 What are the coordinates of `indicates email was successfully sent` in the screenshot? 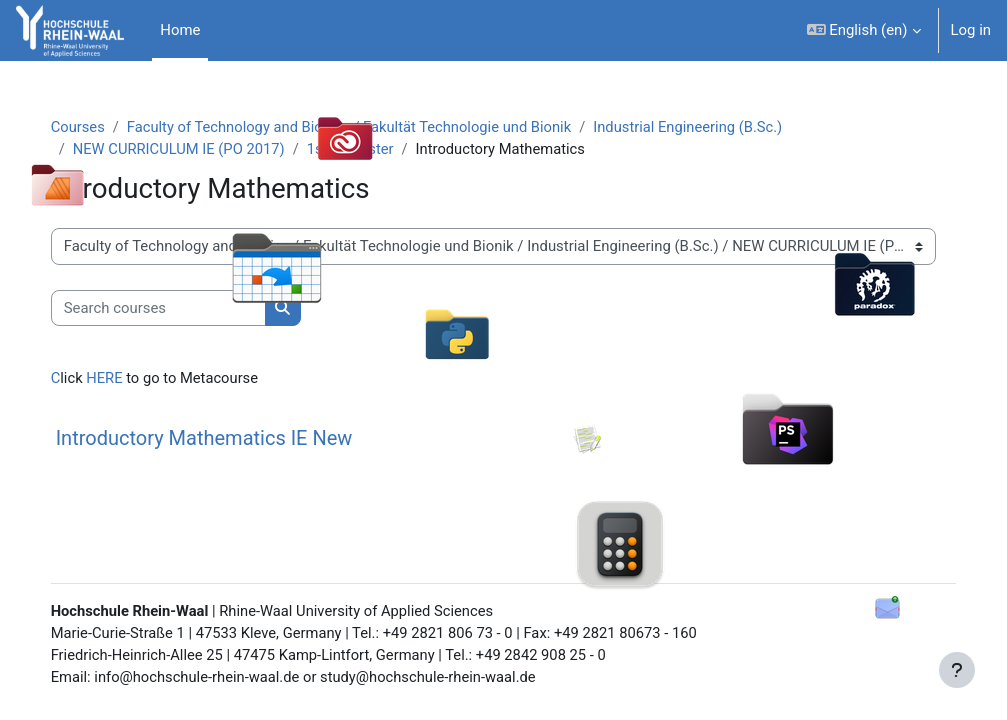 It's located at (887, 608).